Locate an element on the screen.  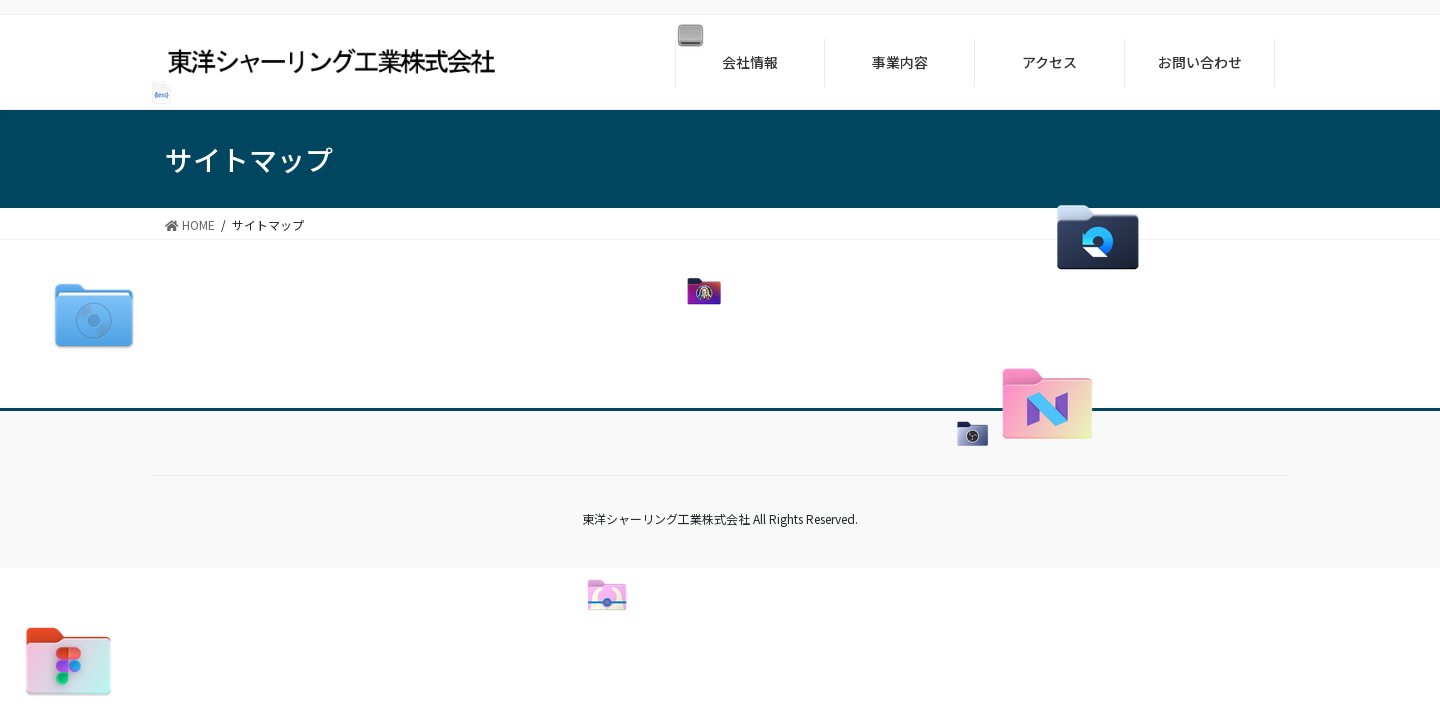
a LESS stylesheet file is located at coordinates (161, 92).